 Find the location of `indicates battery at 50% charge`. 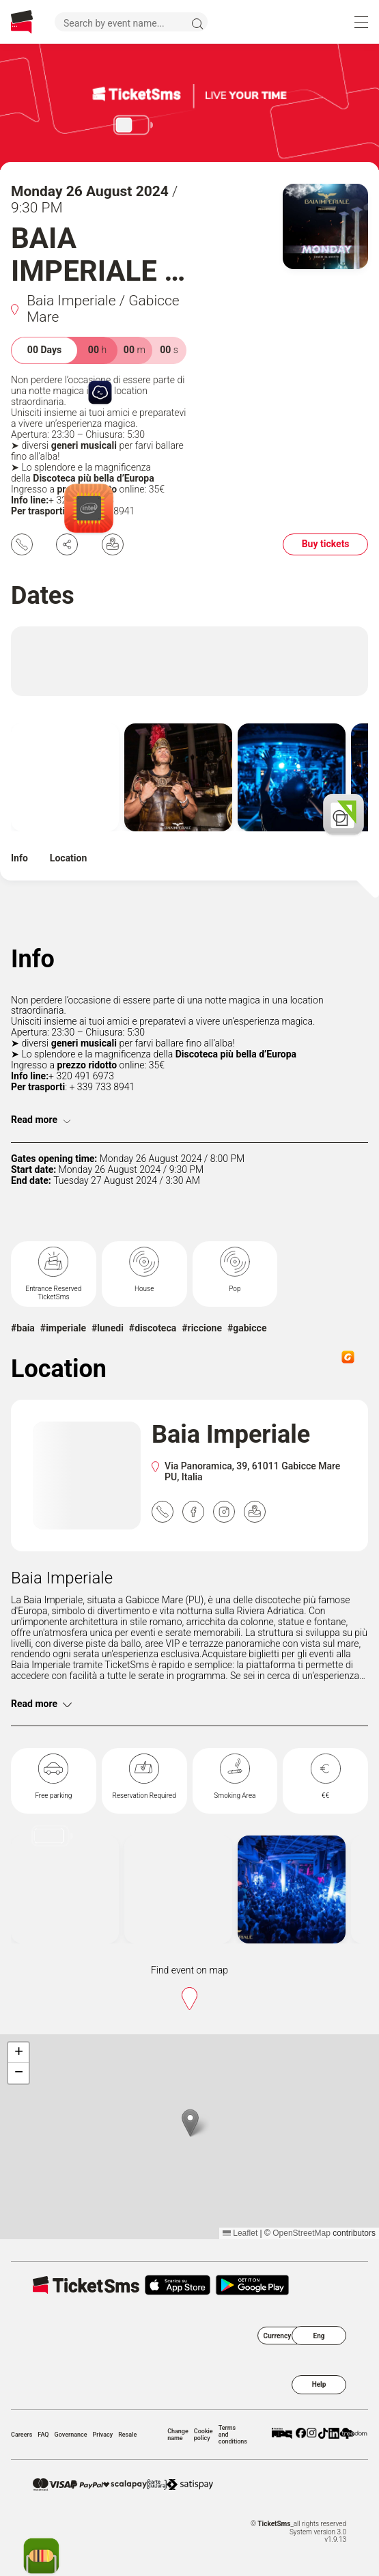

indicates battery at 50% charge is located at coordinates (133, 125).